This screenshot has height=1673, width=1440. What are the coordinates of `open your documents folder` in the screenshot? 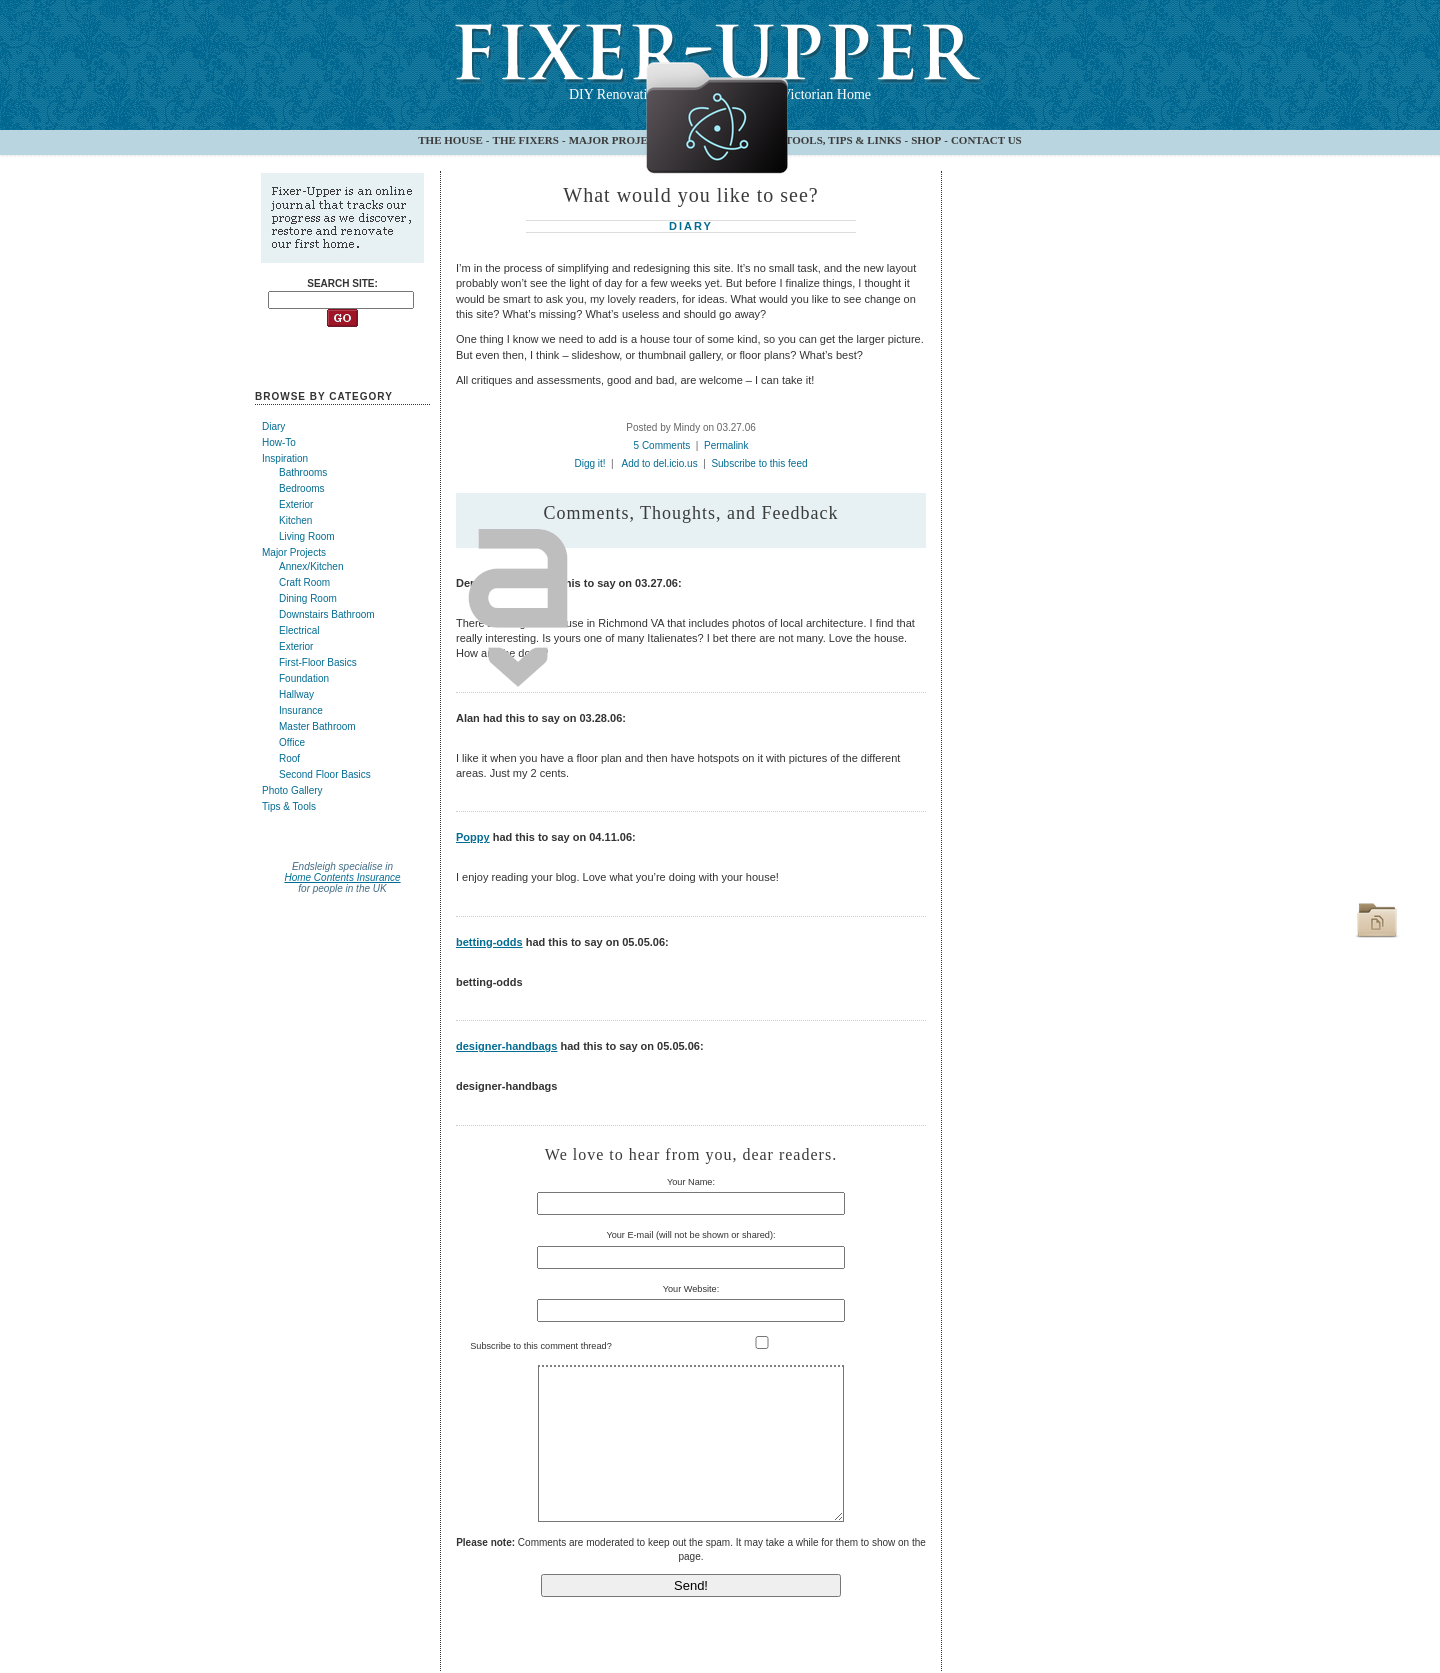 It's located at (1377, 922).